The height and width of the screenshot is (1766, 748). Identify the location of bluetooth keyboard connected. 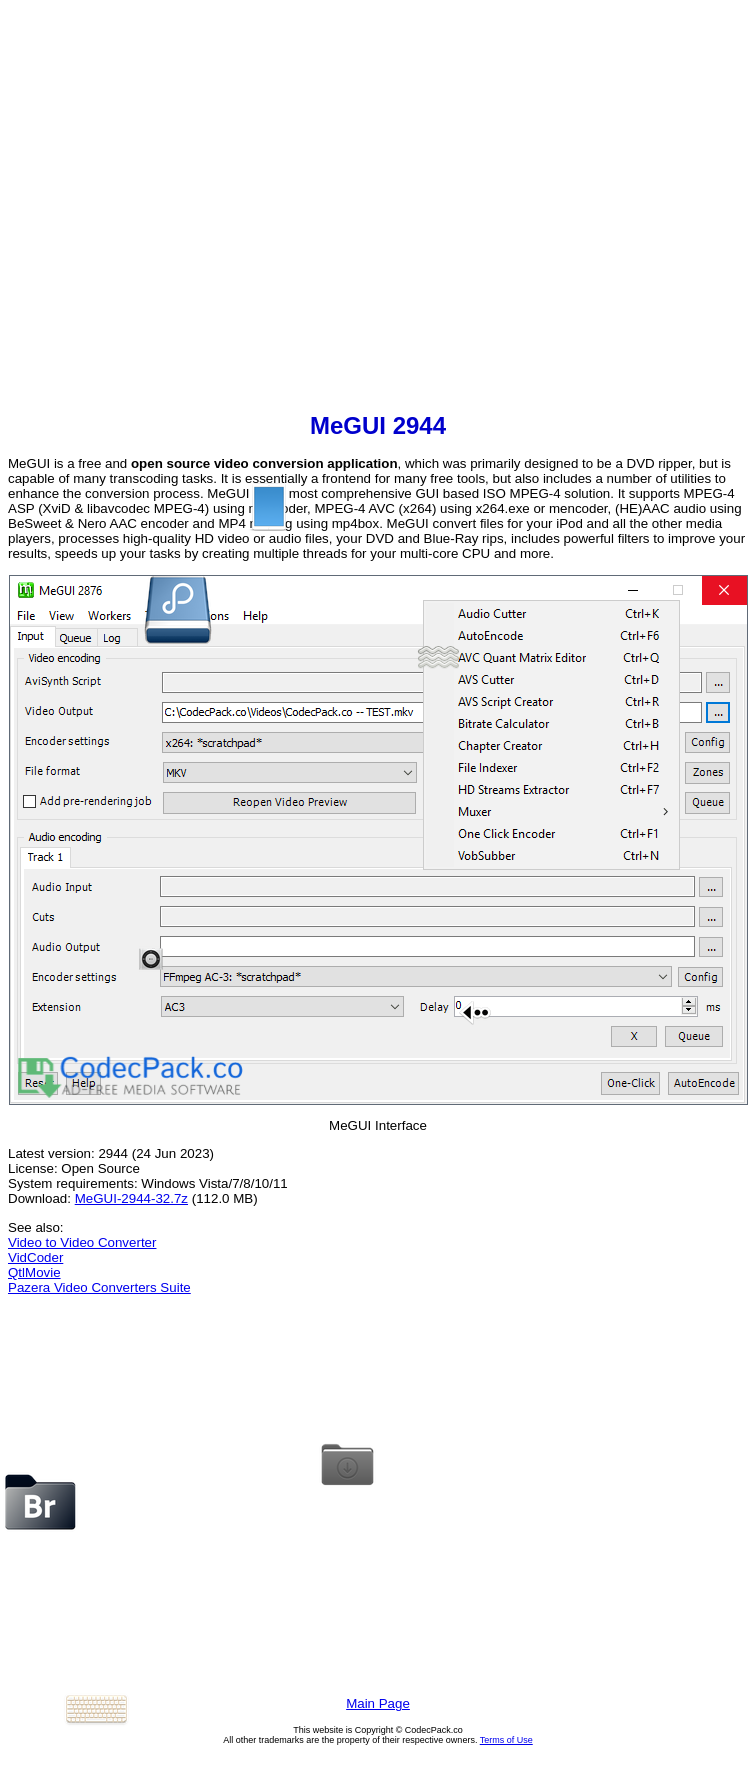
(96, 1709).